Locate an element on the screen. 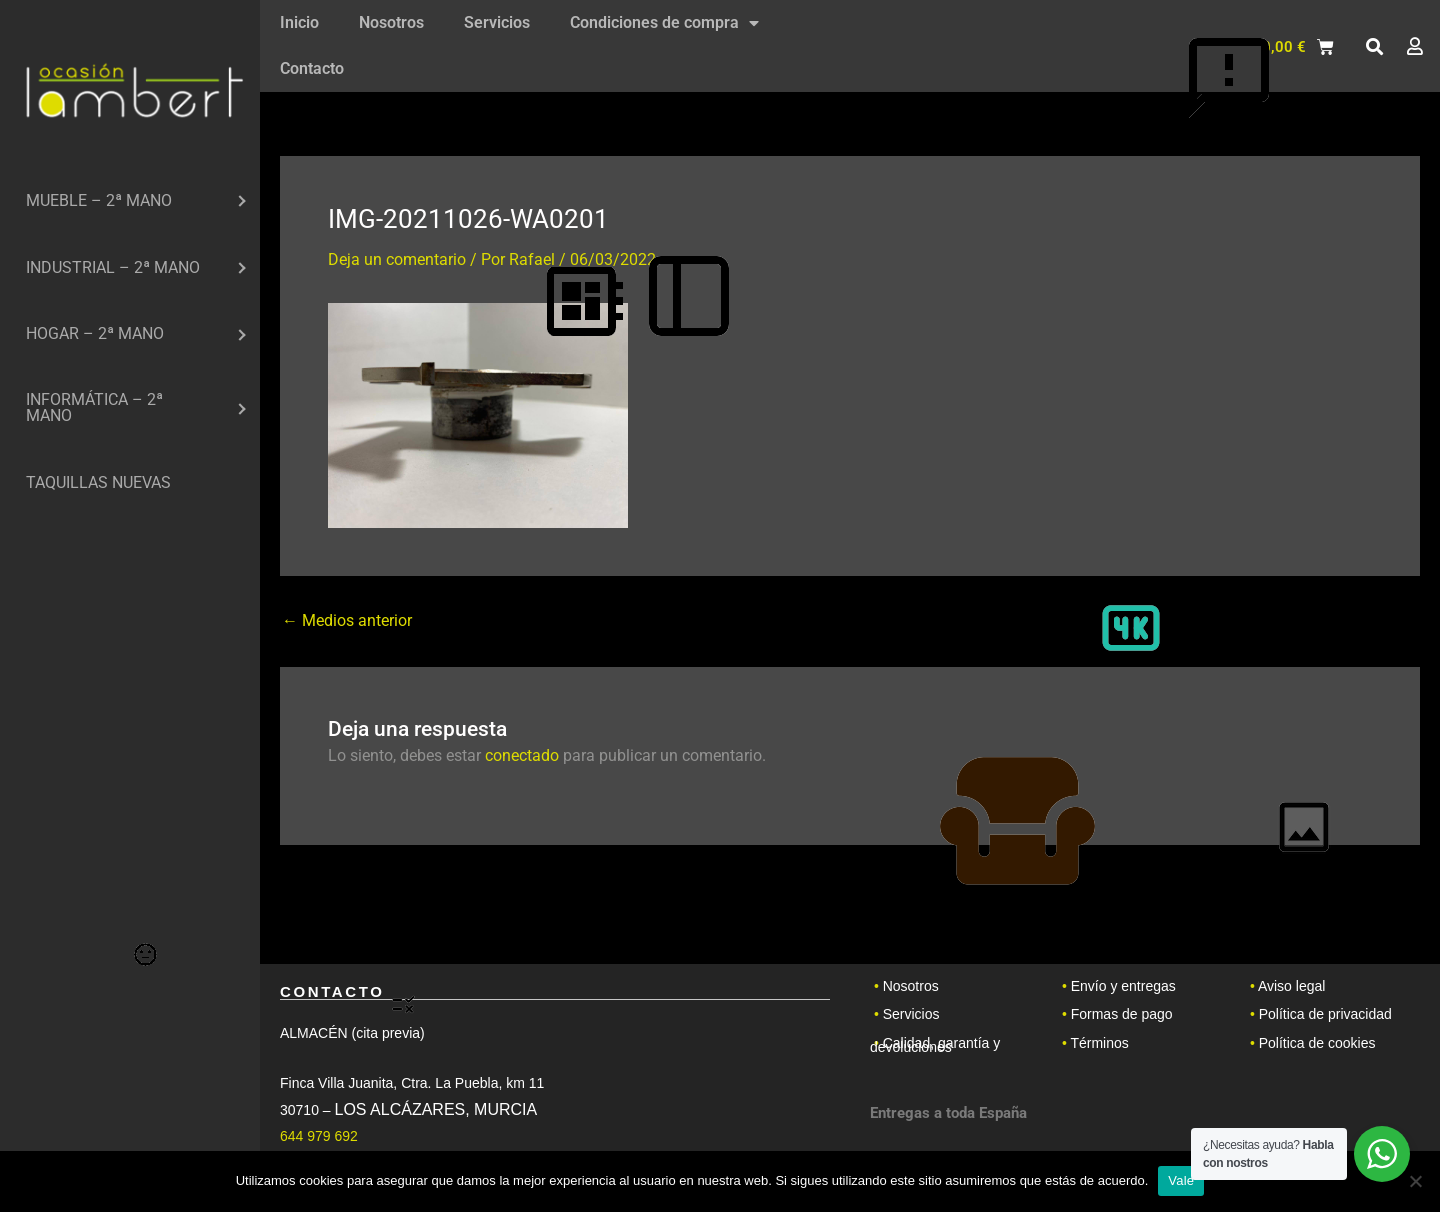 This screenshot has width=1440, height=1212. toggle the sidebar panel is located at coordinates (689, 296).